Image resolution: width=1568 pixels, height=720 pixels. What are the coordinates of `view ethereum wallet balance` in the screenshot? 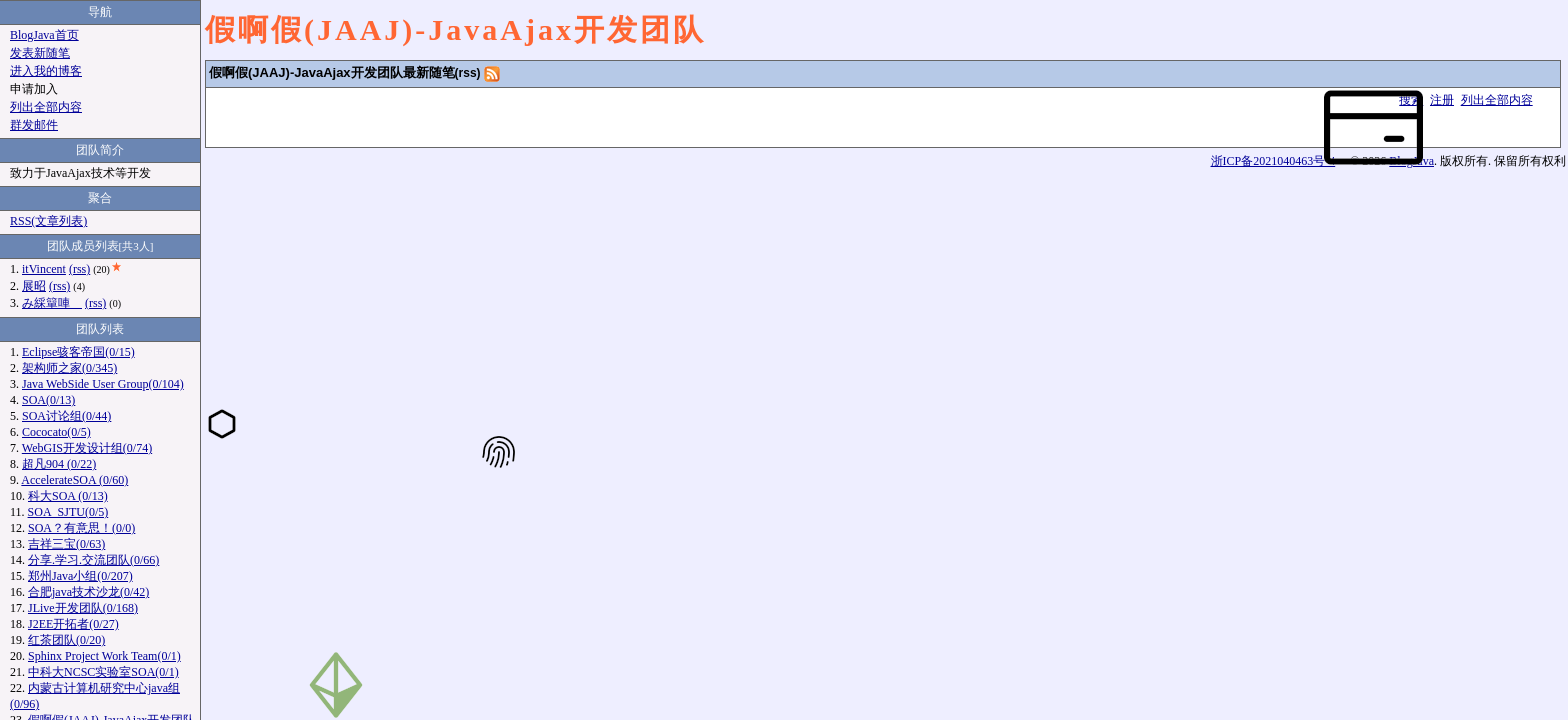 It's located at (336, 685).